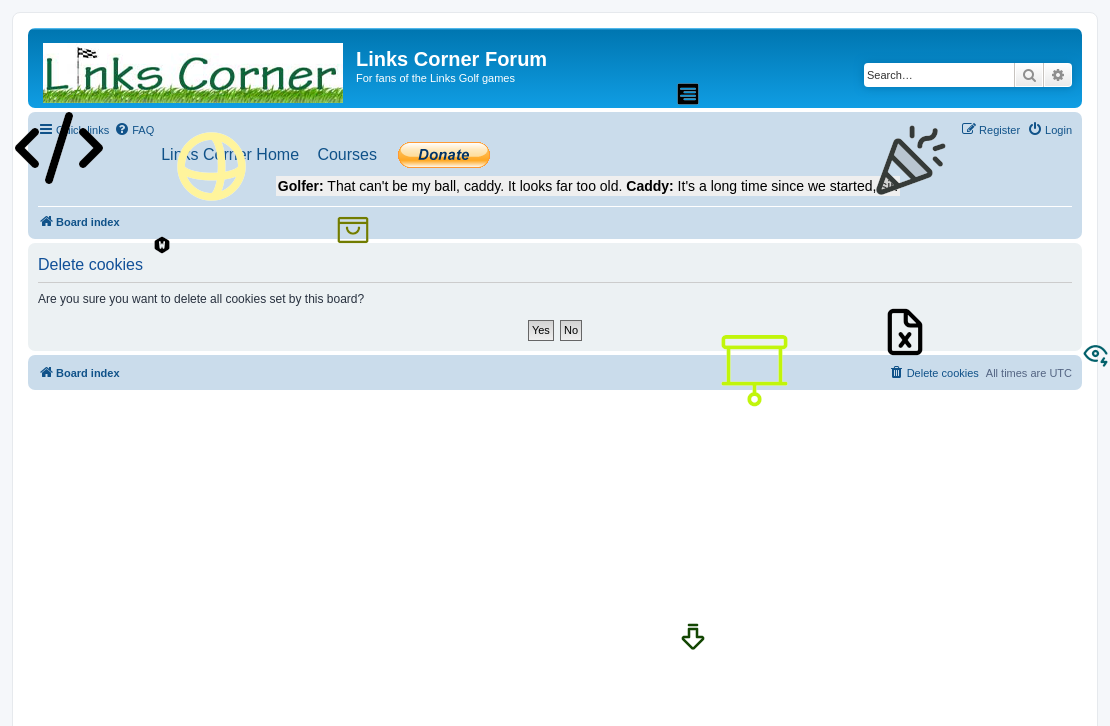 This screenshot has height=726, width=1110. Describe the element at coordinates (1095, 353) in the screenshot. I see `quick view or flash preview` at that location.